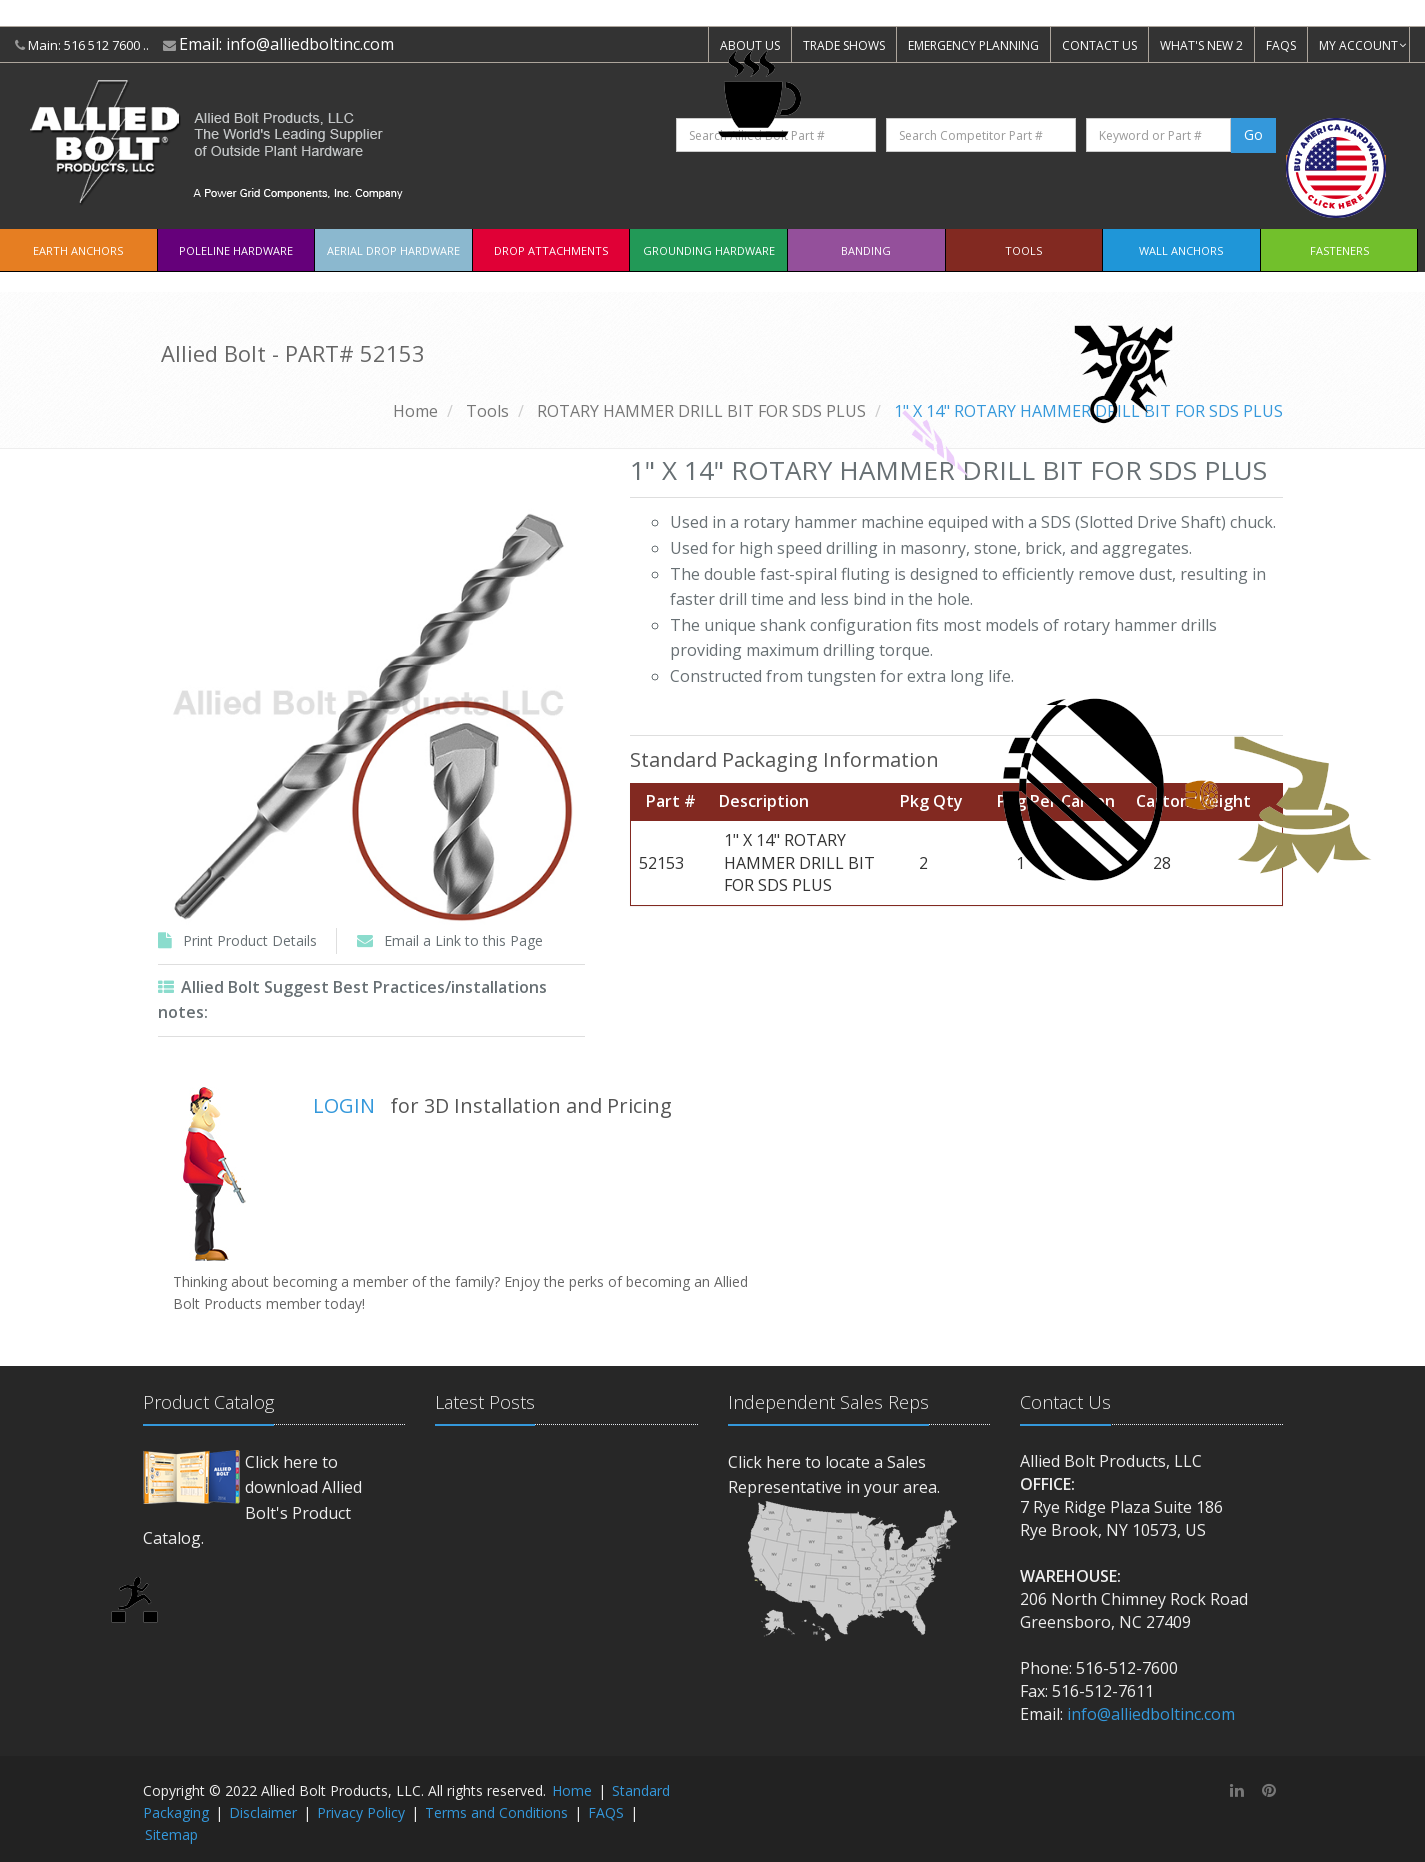 The width and height of the screenshot is (1425, 1862). What do you see at coordinates (134, 1599) in the screenshot?
I see `jump across platforms or obstacles` at bounding box center [134, 1599].